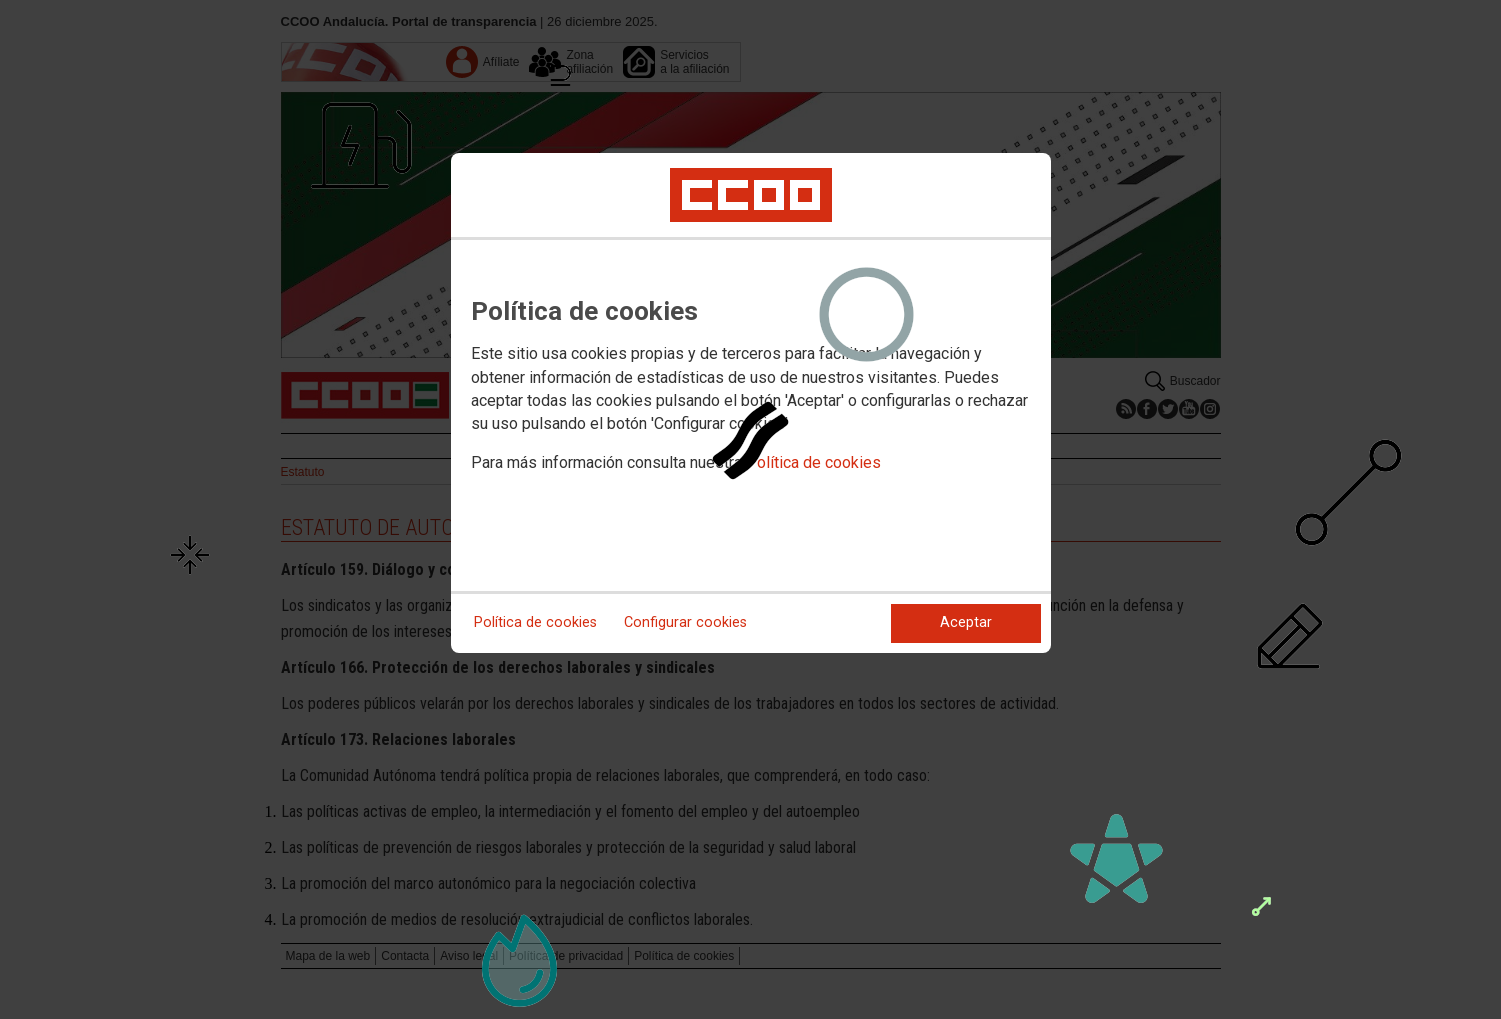 The width and height of the screenshot is (1501, 1019). What do you see at coordinates (866, 314) in the screenshot?
I see `unselected radio button or checkbox option` at bounding box center [866, 314].